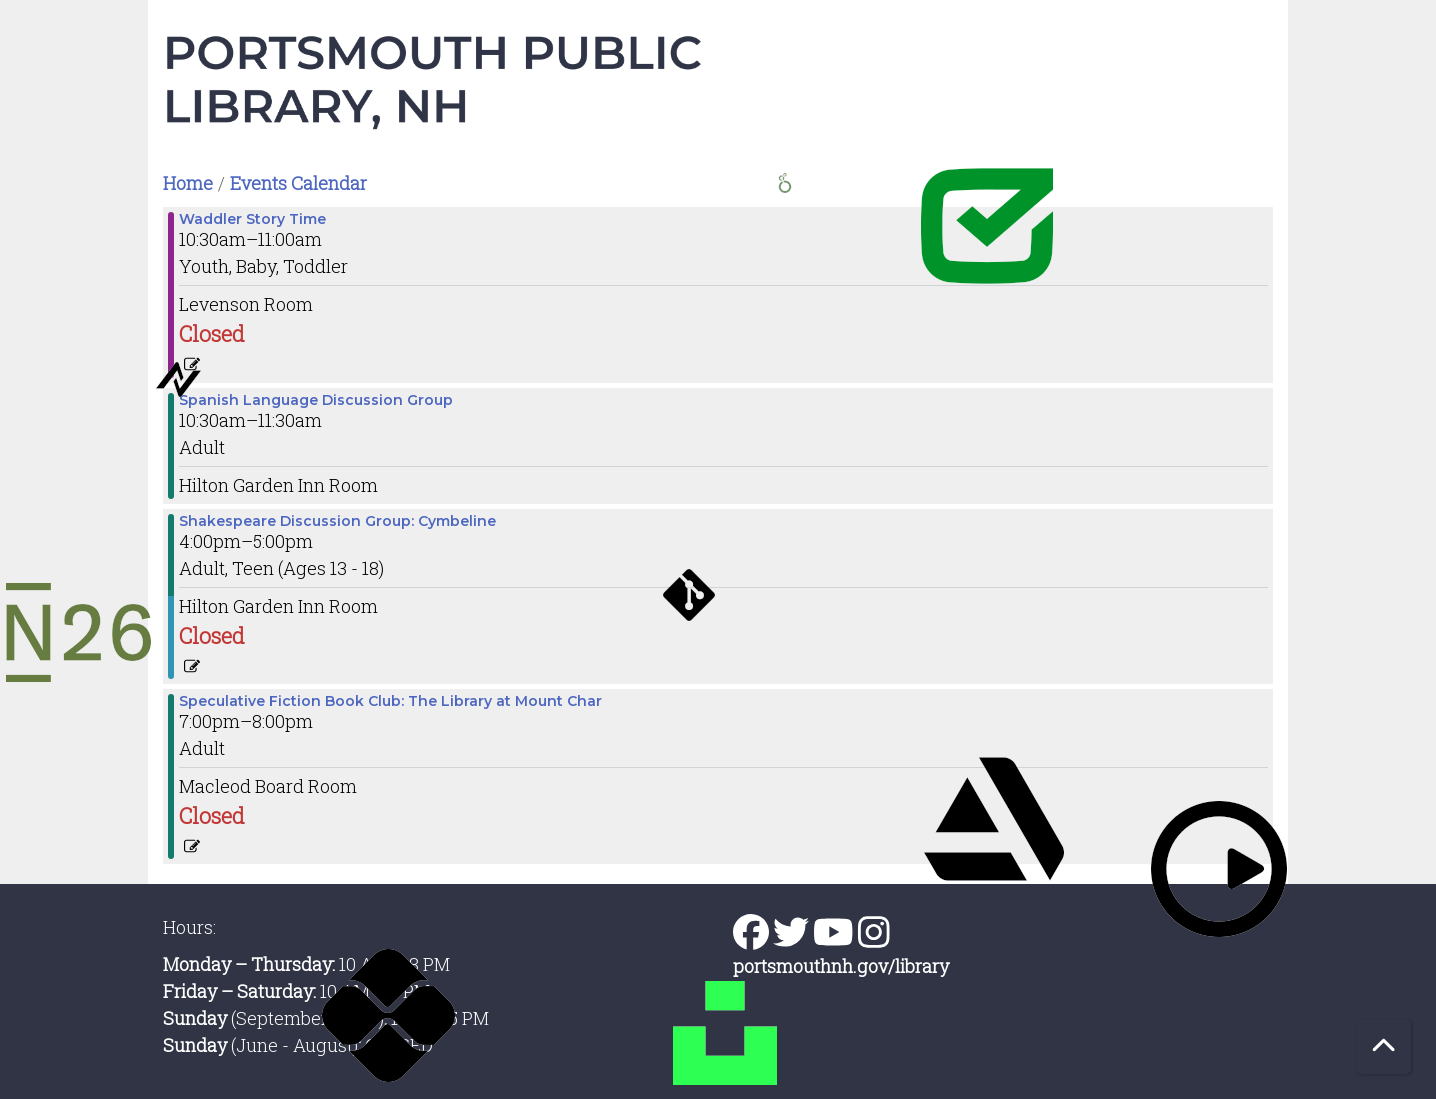  I want to click on open unsplash to browse stock photos, so click(725, 1033).